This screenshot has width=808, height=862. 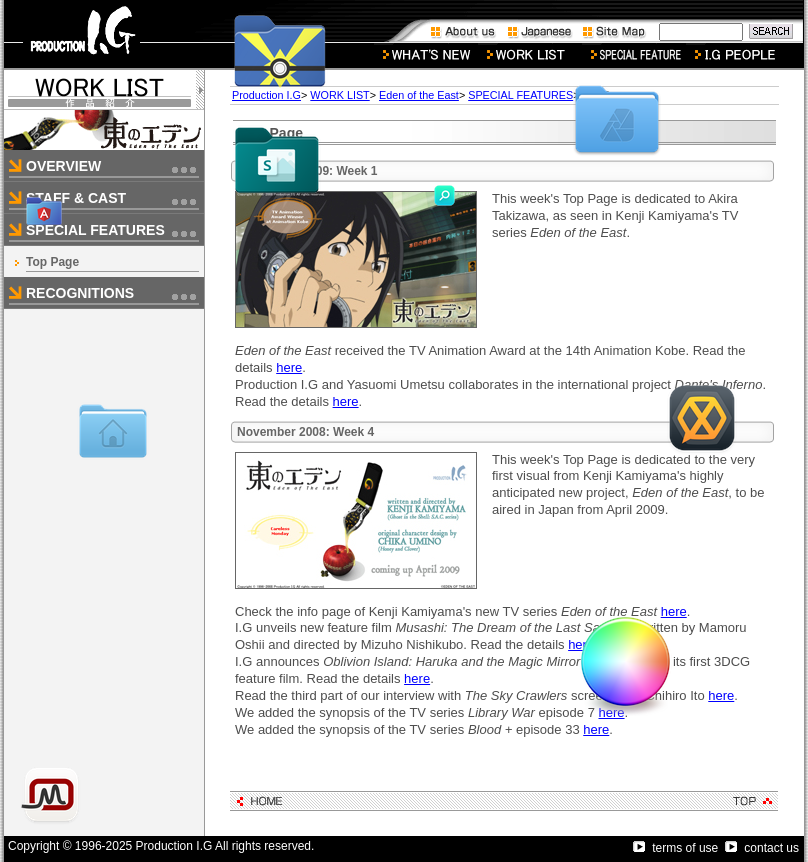 What do you see at coordinates (617, 119) in the screenshot?
I see `open Affinity Photo project folder` at bounding box center [617, 119].